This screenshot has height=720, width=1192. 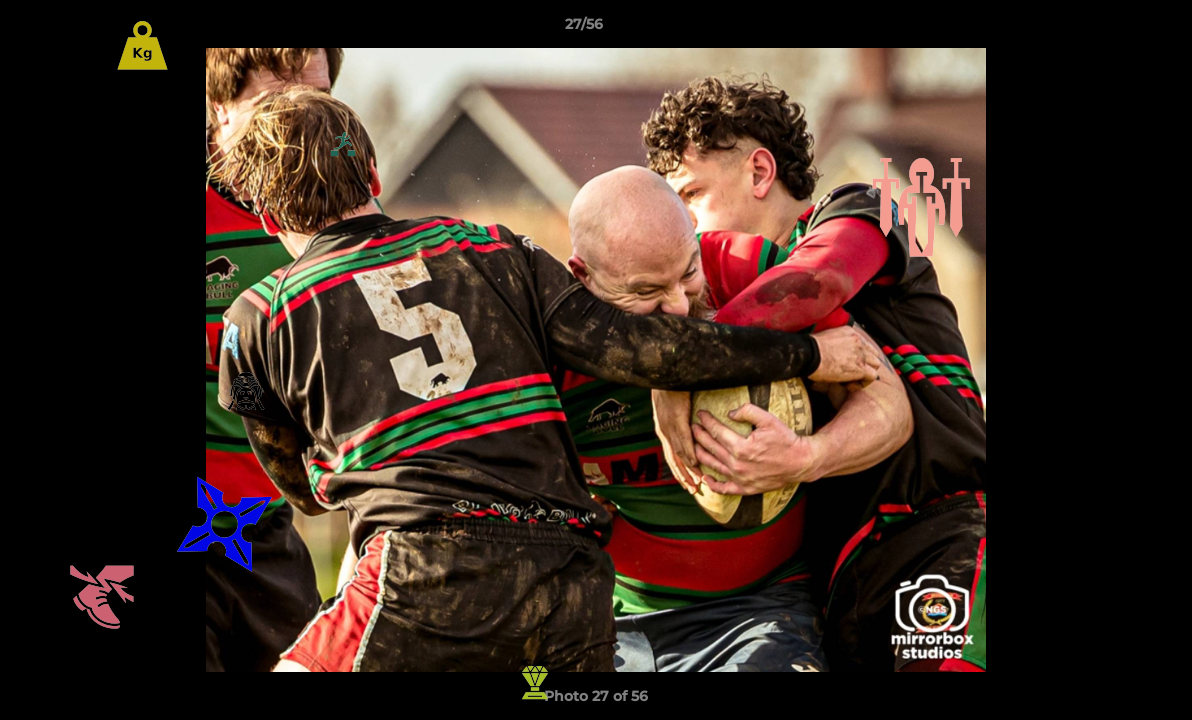 I want to click on a ninja or stealth-themed game element, so click(x=225, y=524).